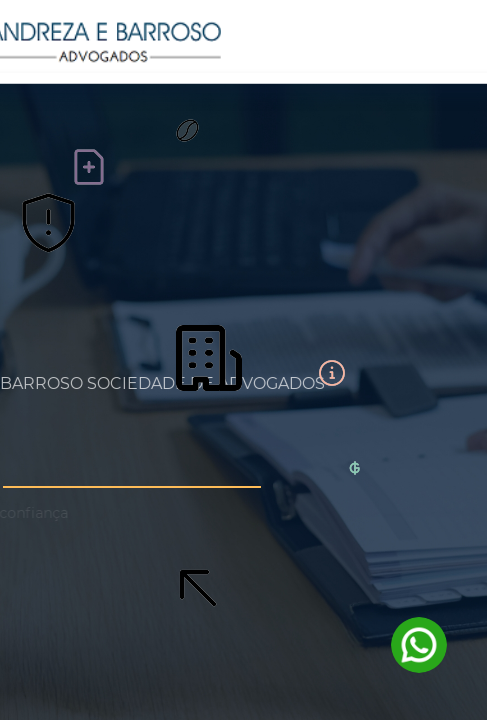  I want to click on view more information or details, so click(332, 373).